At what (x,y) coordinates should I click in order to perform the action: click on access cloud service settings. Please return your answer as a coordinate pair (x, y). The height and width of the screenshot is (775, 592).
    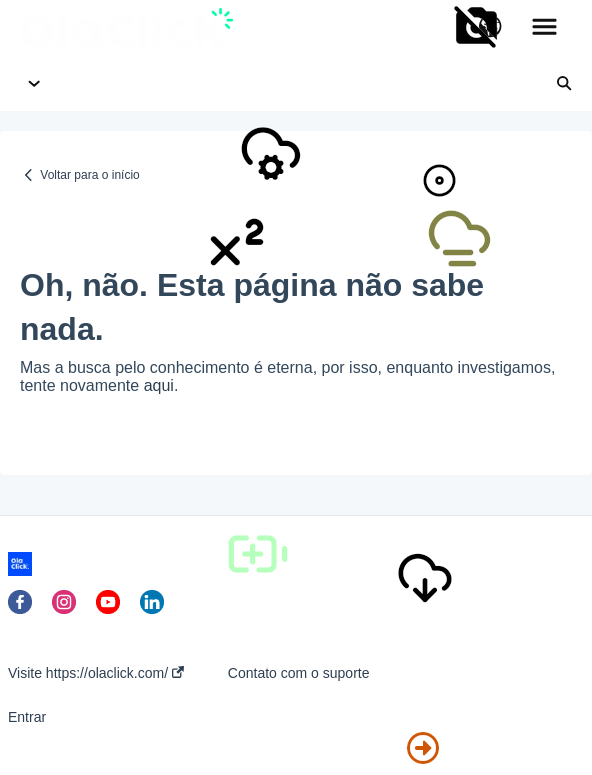
    Looking at the image, I should click on (271, 154).